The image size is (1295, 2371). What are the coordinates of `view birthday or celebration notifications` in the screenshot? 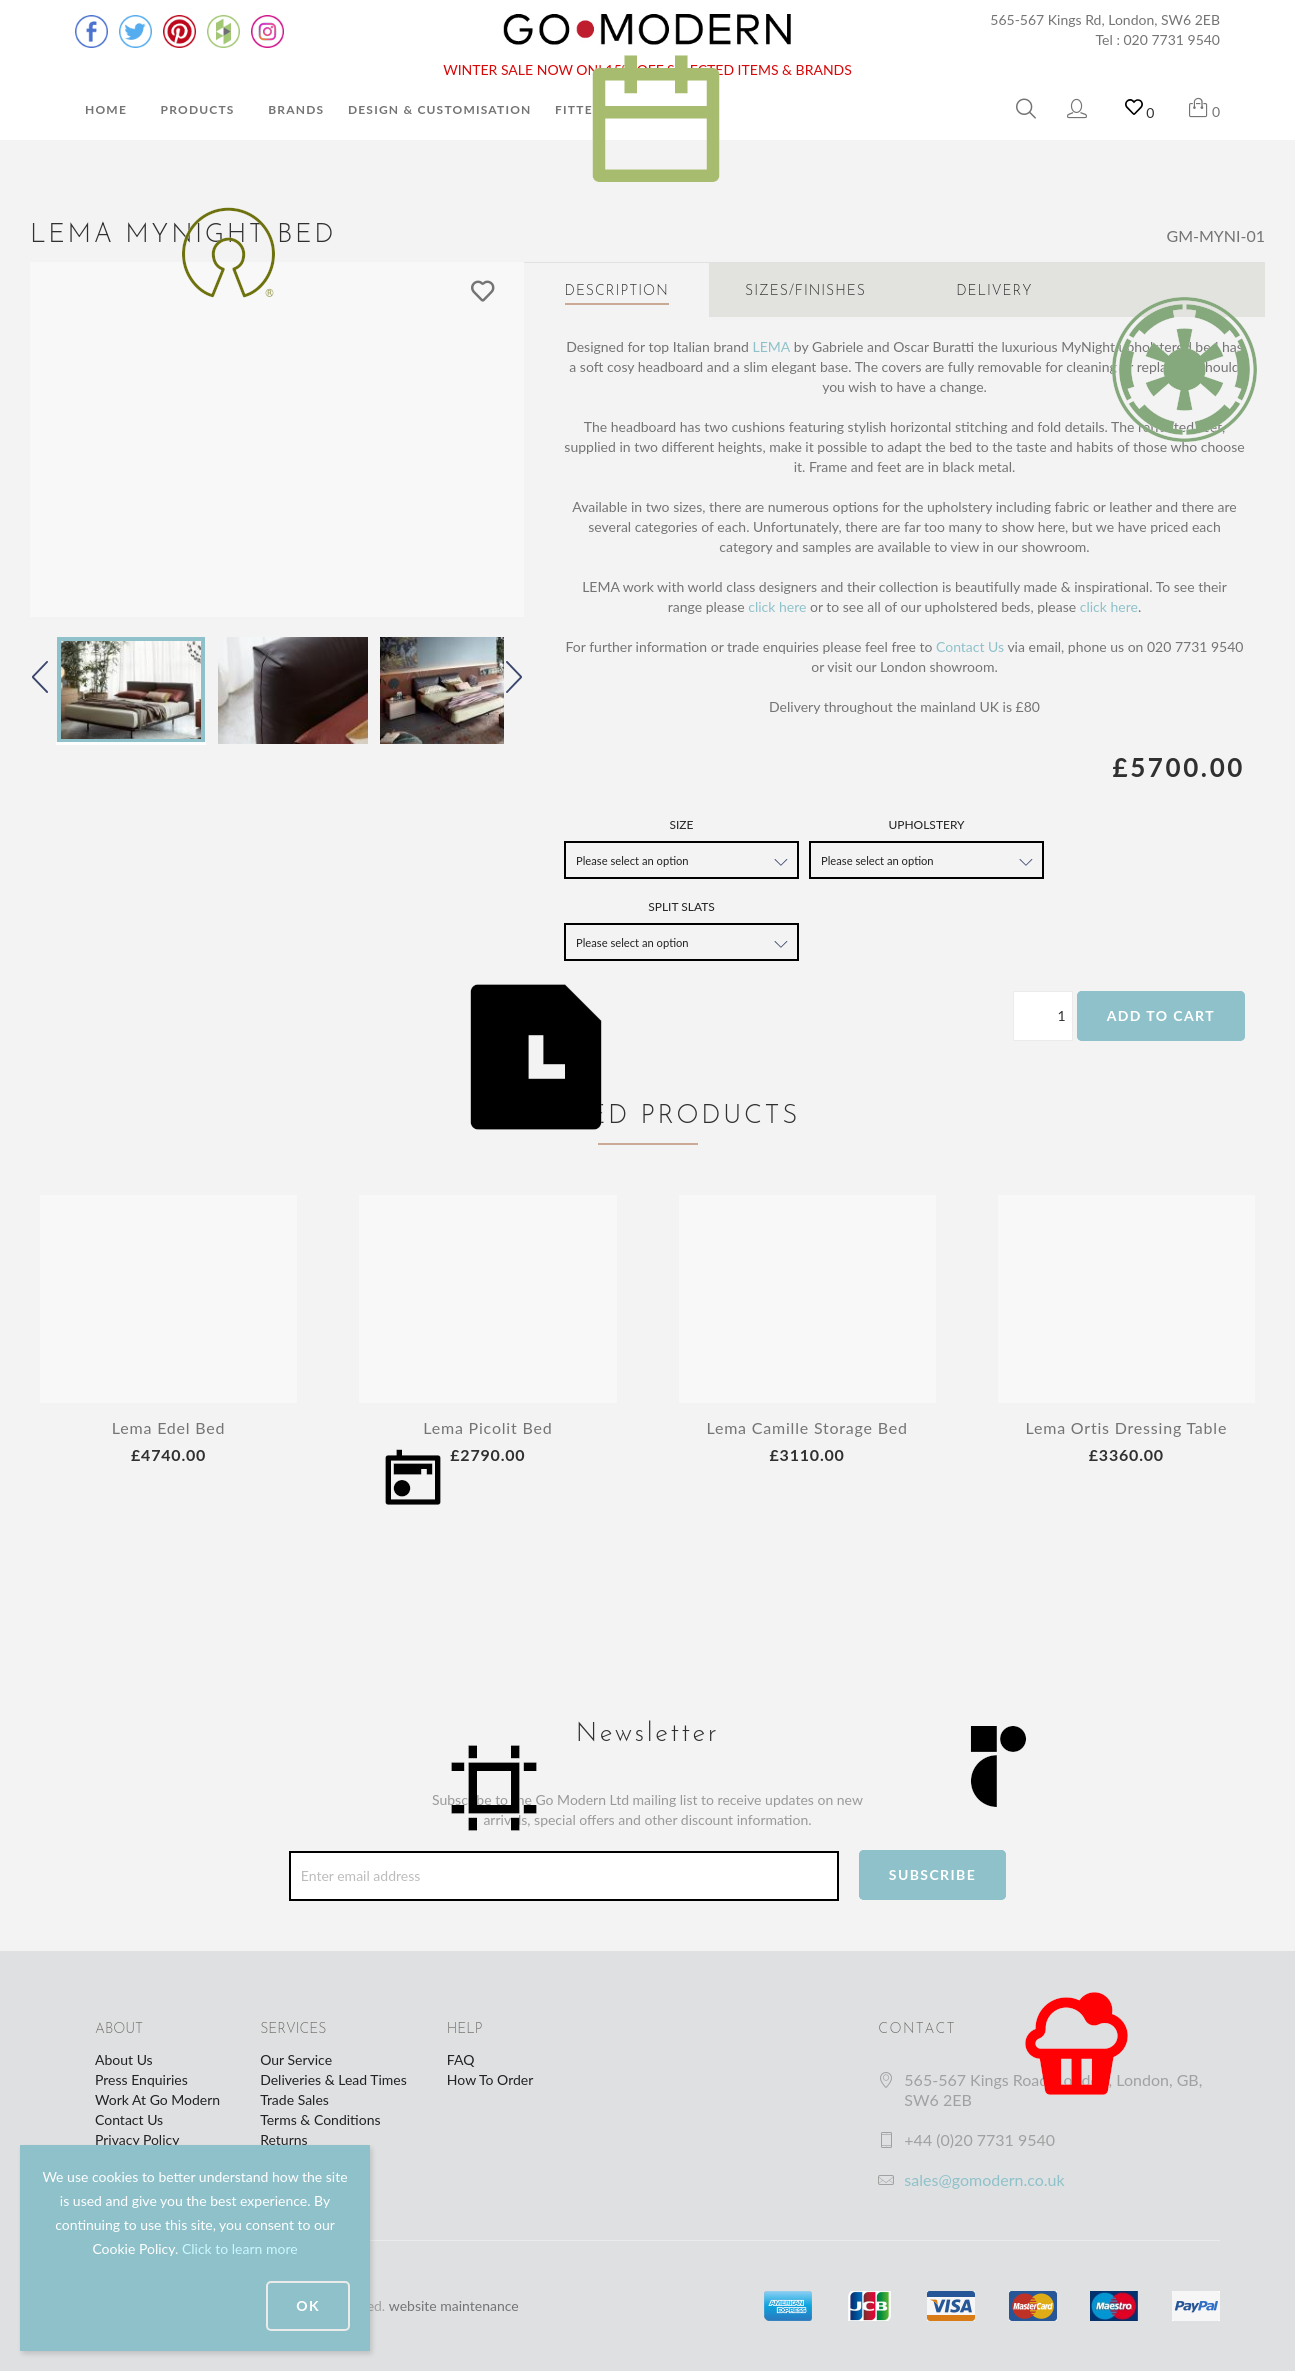 It's located at (1076, 2043).